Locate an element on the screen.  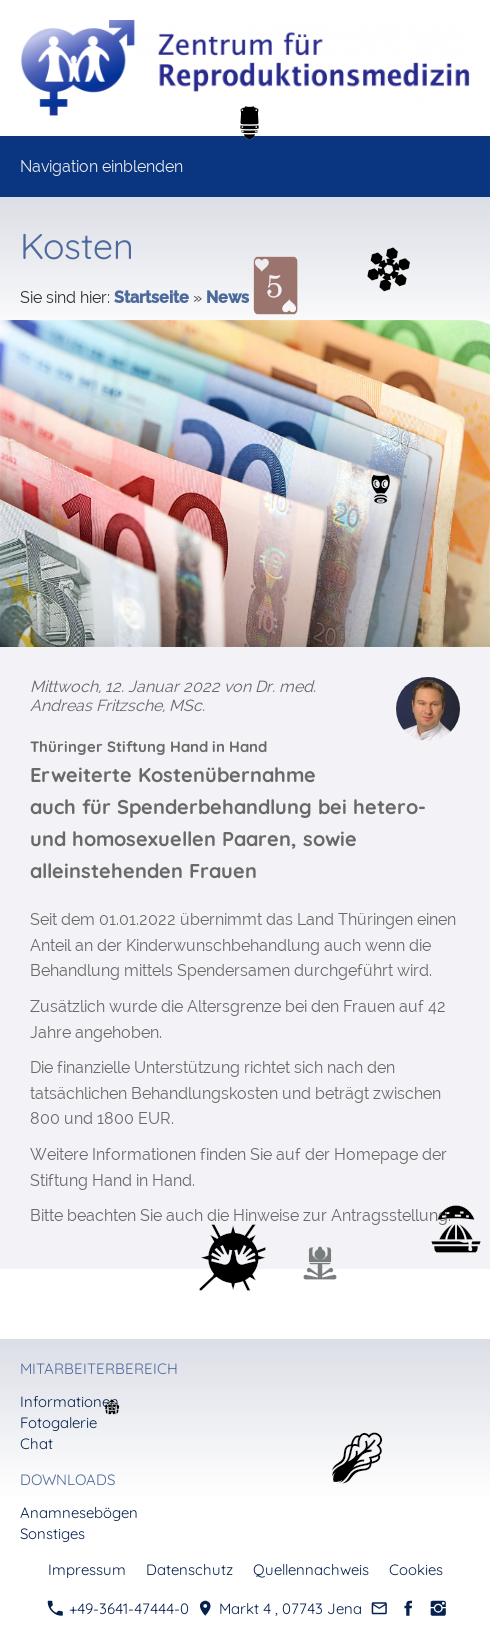
activate cooling or air conditioning mode is located at coordinates (388, 269).